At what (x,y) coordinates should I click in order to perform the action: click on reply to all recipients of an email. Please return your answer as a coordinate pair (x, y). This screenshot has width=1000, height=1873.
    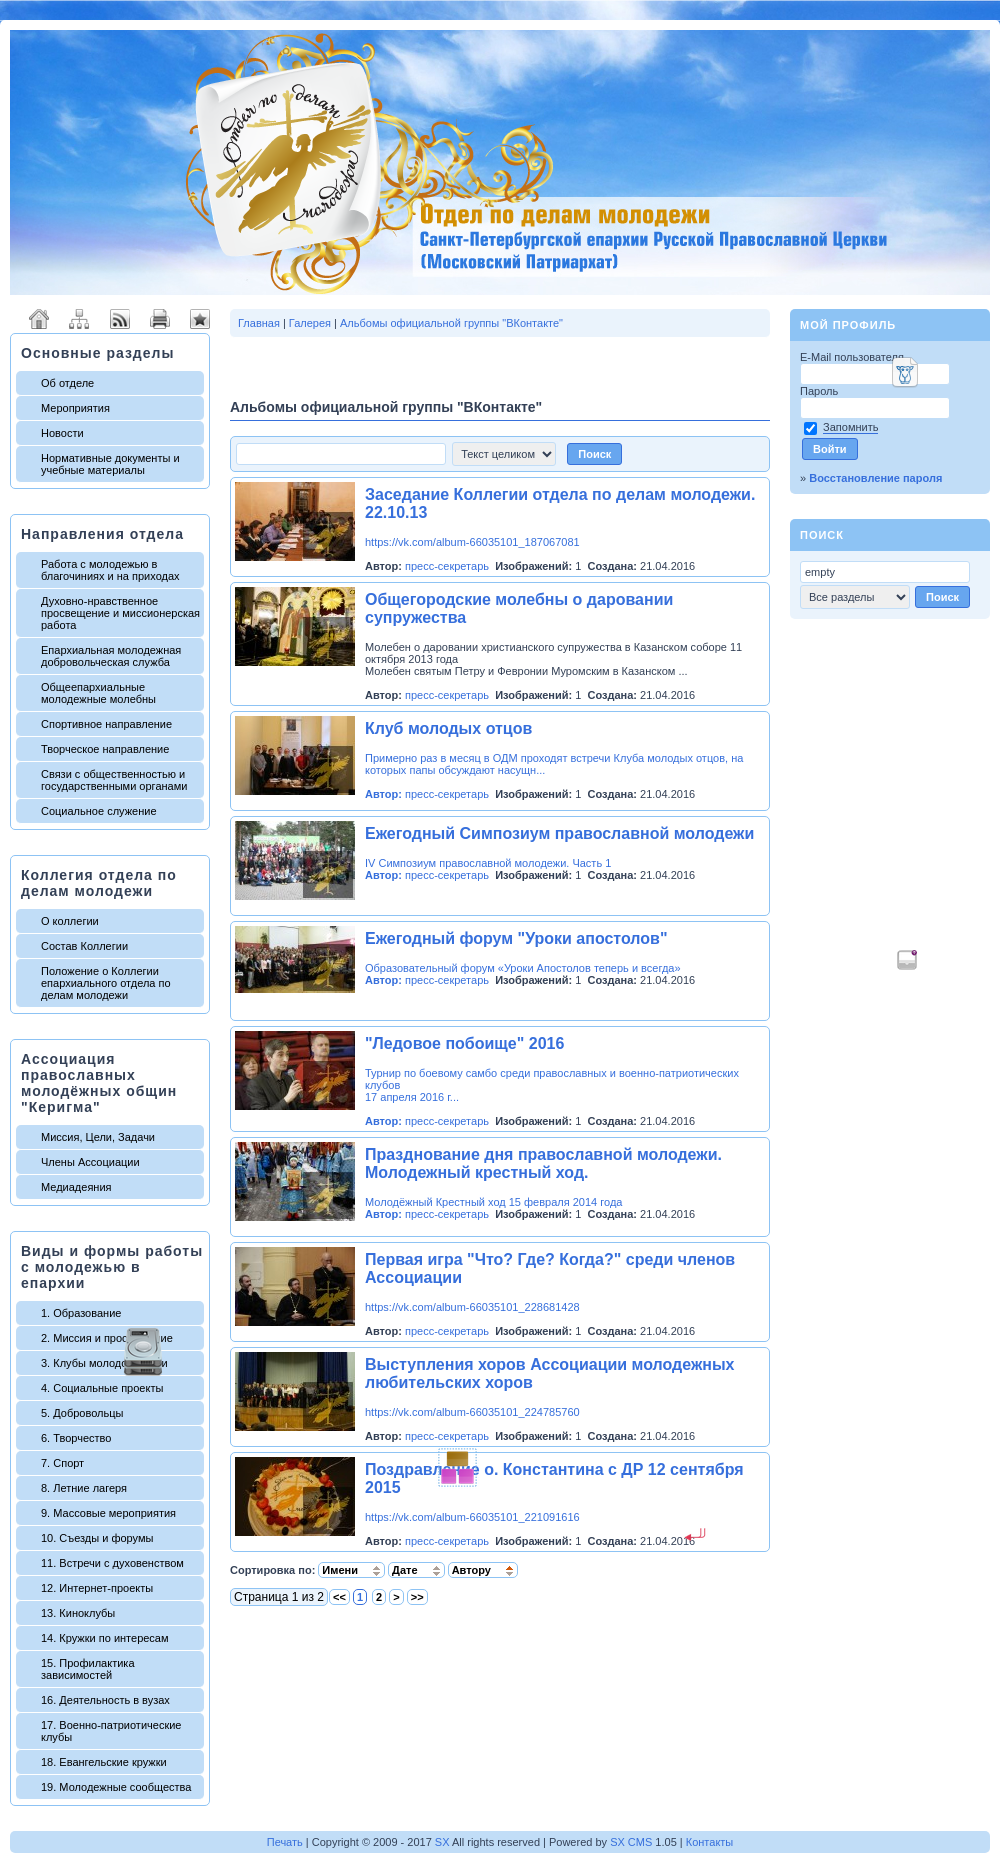
    Looking at the image, I should click on (694, 1534).